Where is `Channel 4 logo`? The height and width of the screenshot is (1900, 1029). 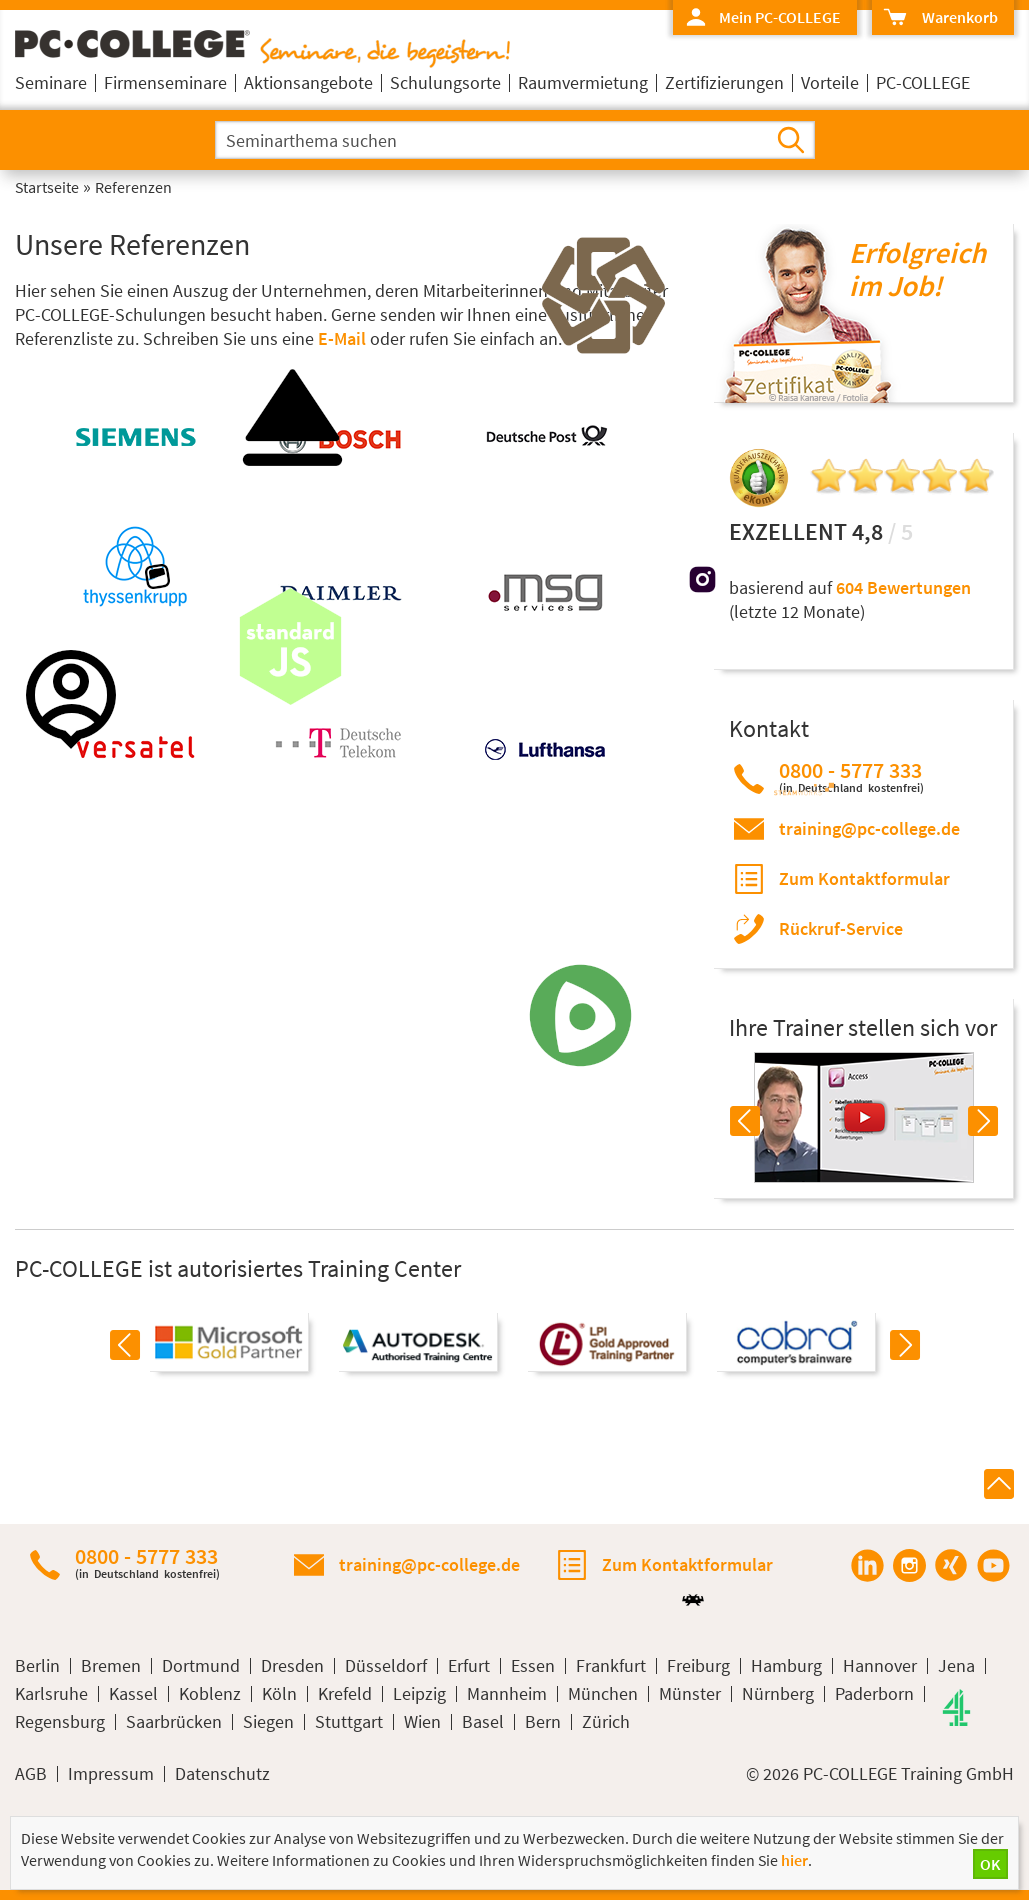
Channel 4 logo is located at coordinates (956, 1707).